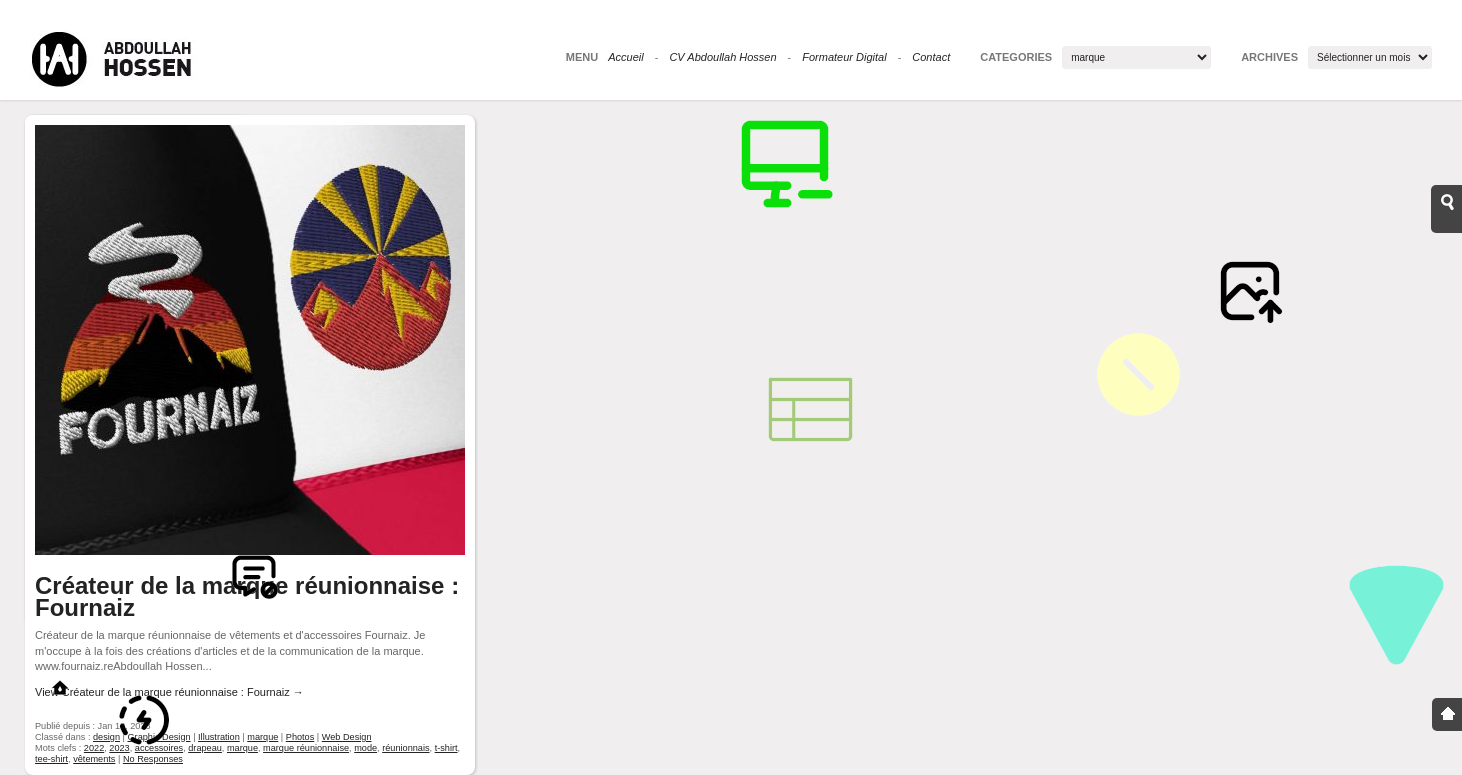 The image size is (1462, 775). Describe the element at coordinates (1396, 617) in the screenshot. I see `filter or sort content` at that location.